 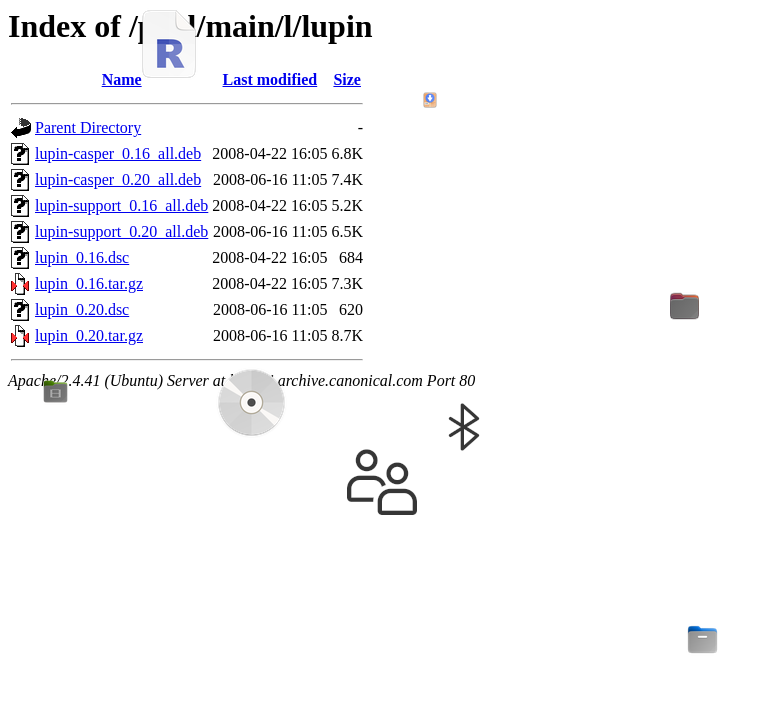 What do you see at coordinates (464, 427) in the screenshot?
I see `toggle bluetooth connectivity on or off` at bounding box center [464, 427].